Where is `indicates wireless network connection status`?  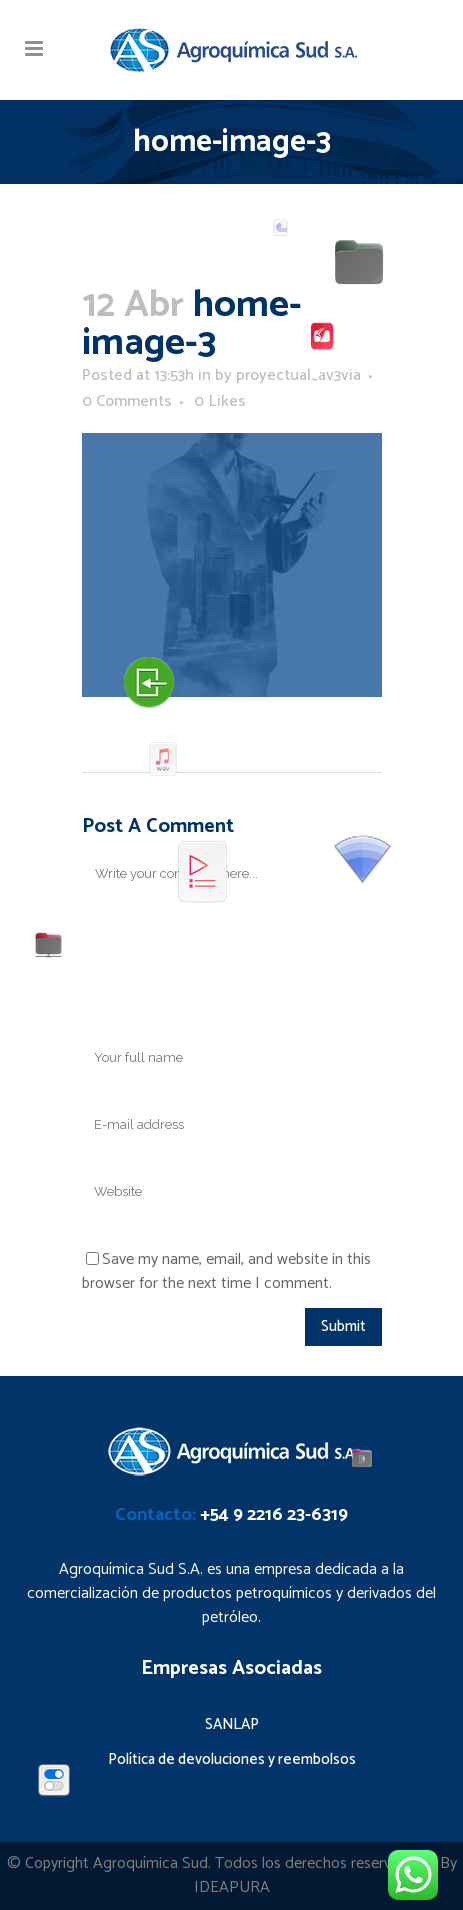
indicates wireless network connection status is located at coordinates (362, 858).